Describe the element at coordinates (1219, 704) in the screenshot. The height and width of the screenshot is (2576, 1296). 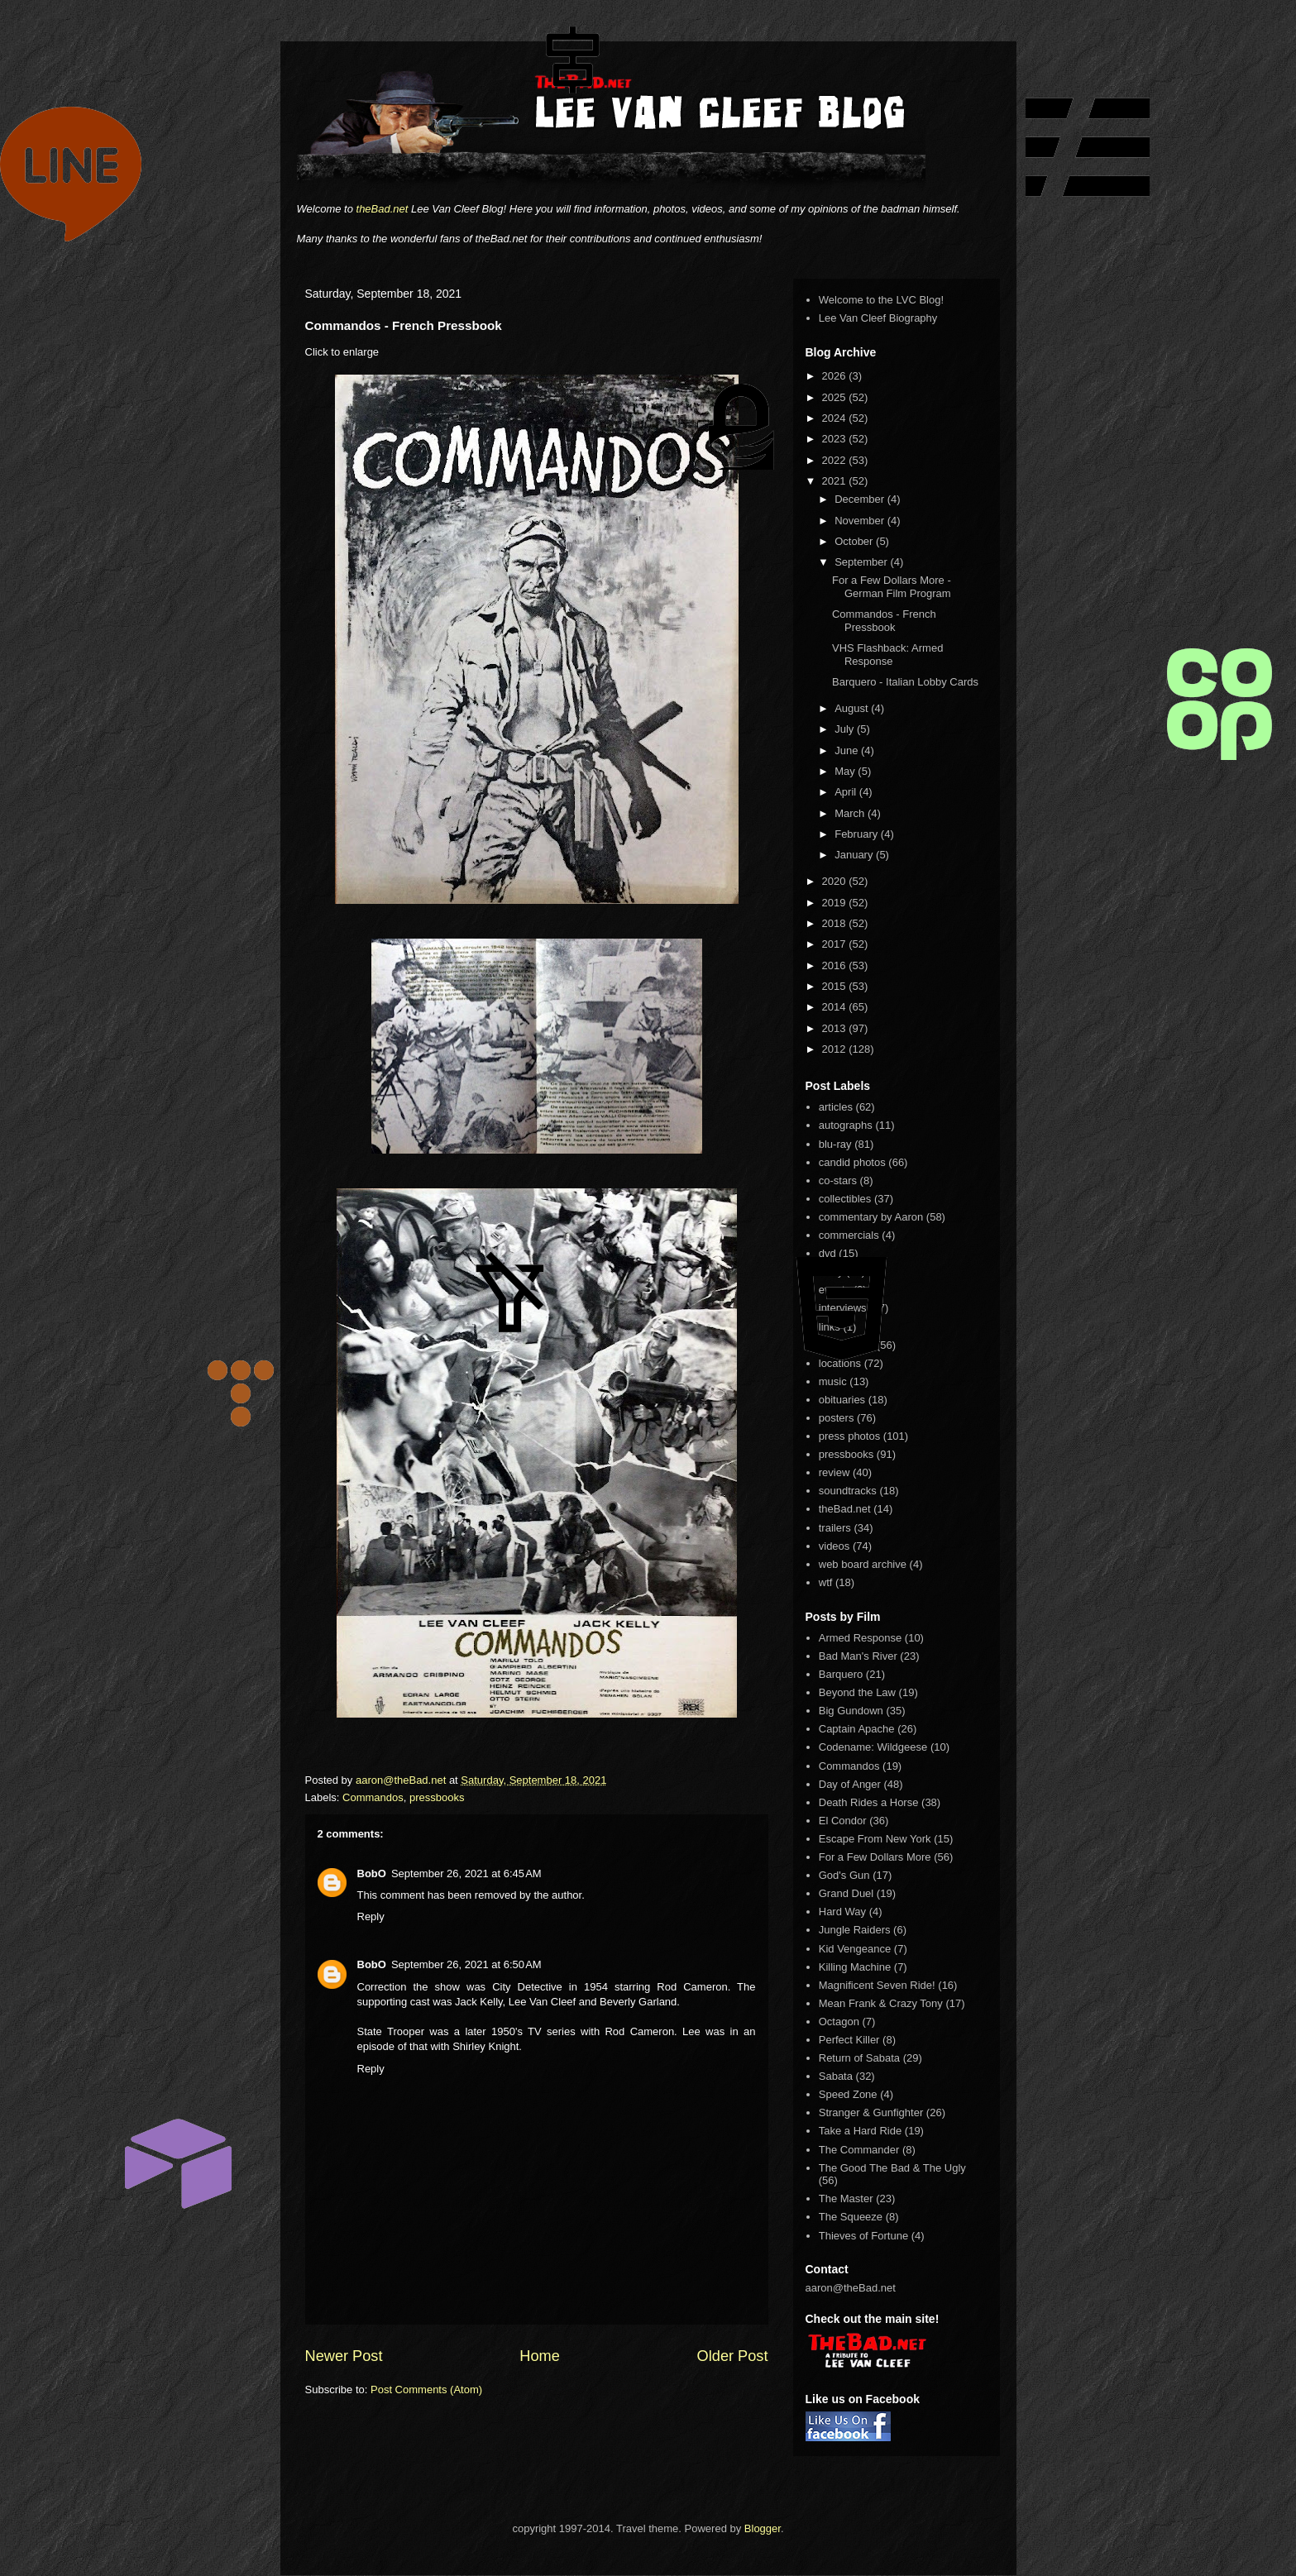
I see `co-op brand logo` at that location.